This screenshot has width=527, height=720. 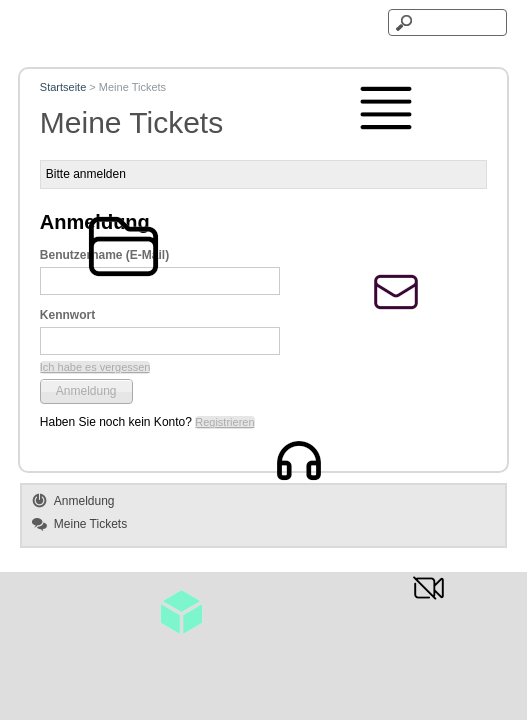 I want to click on access files and documents, so click(x=123, y=246).